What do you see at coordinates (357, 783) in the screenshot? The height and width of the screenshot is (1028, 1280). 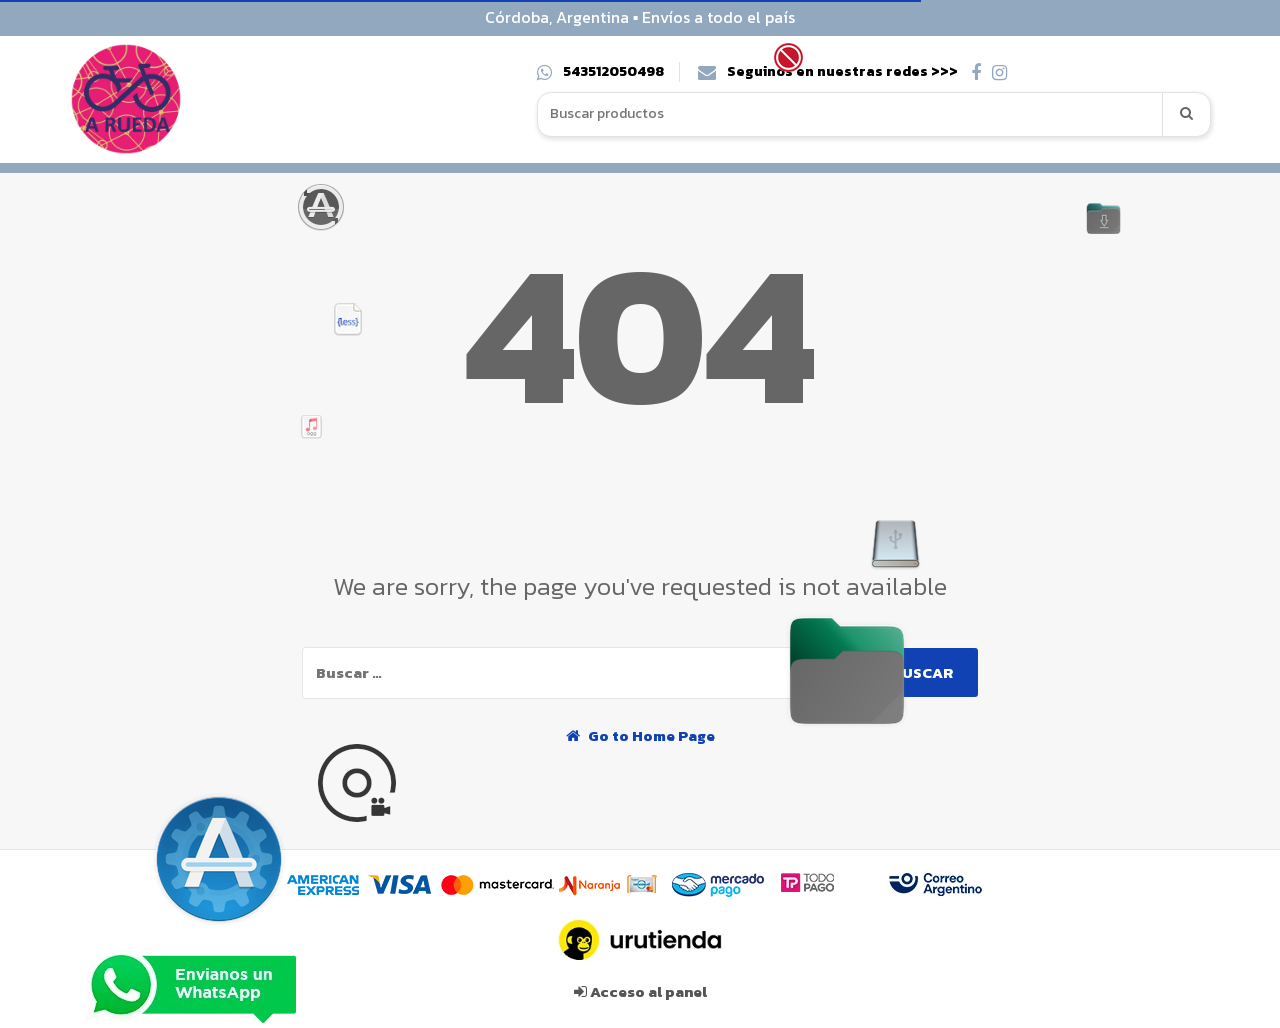 I see `indicates video disc or DVD media` at bounding box center [357, 783].